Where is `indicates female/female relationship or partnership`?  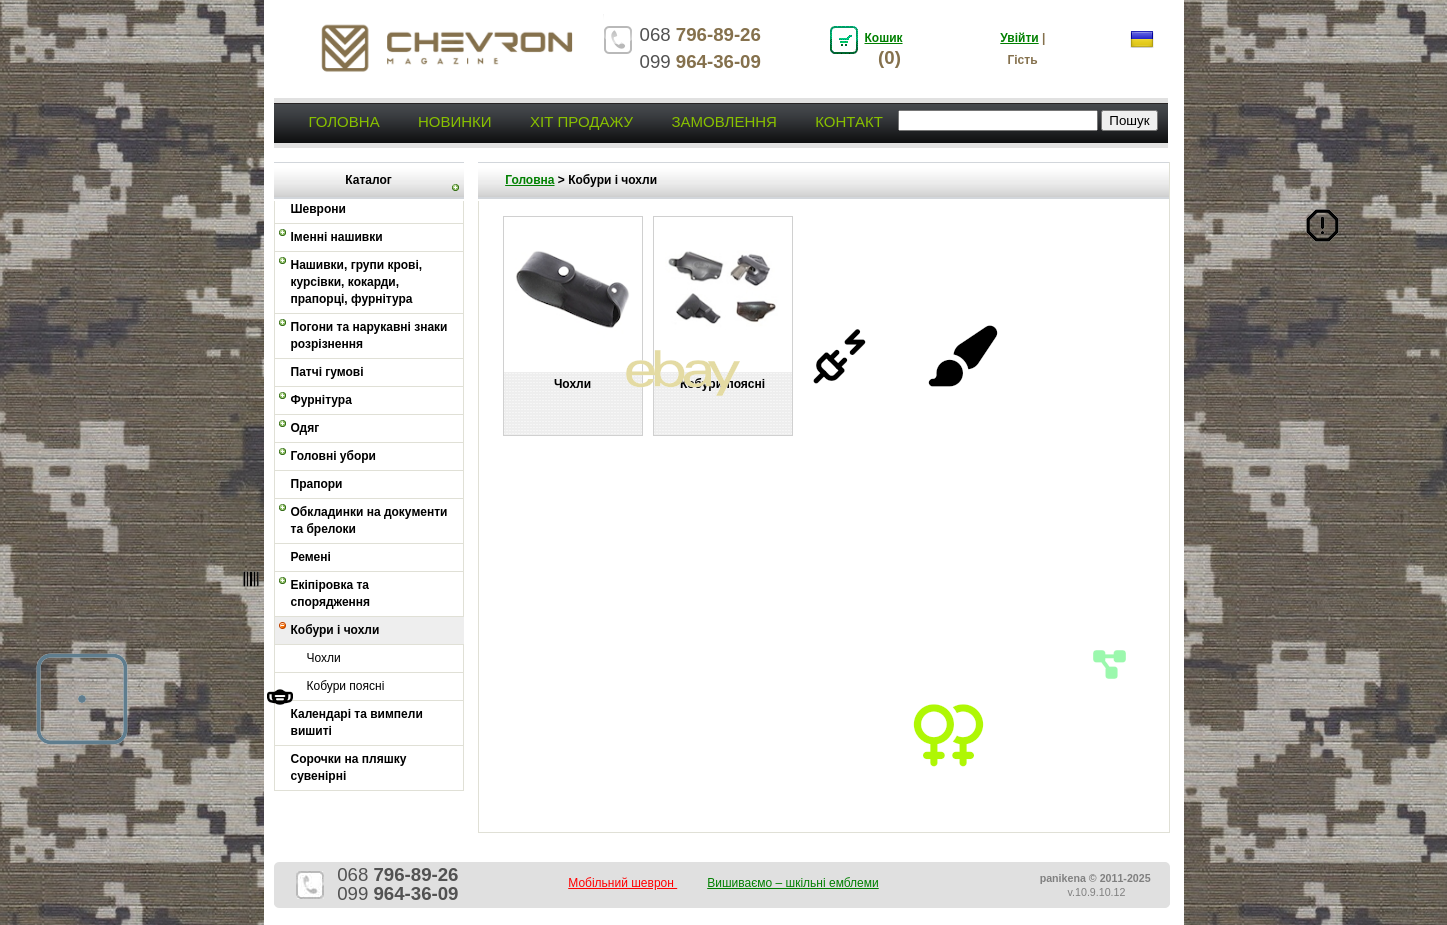
indicates female/female relationship or partnership is located at coordinates (948, 733).